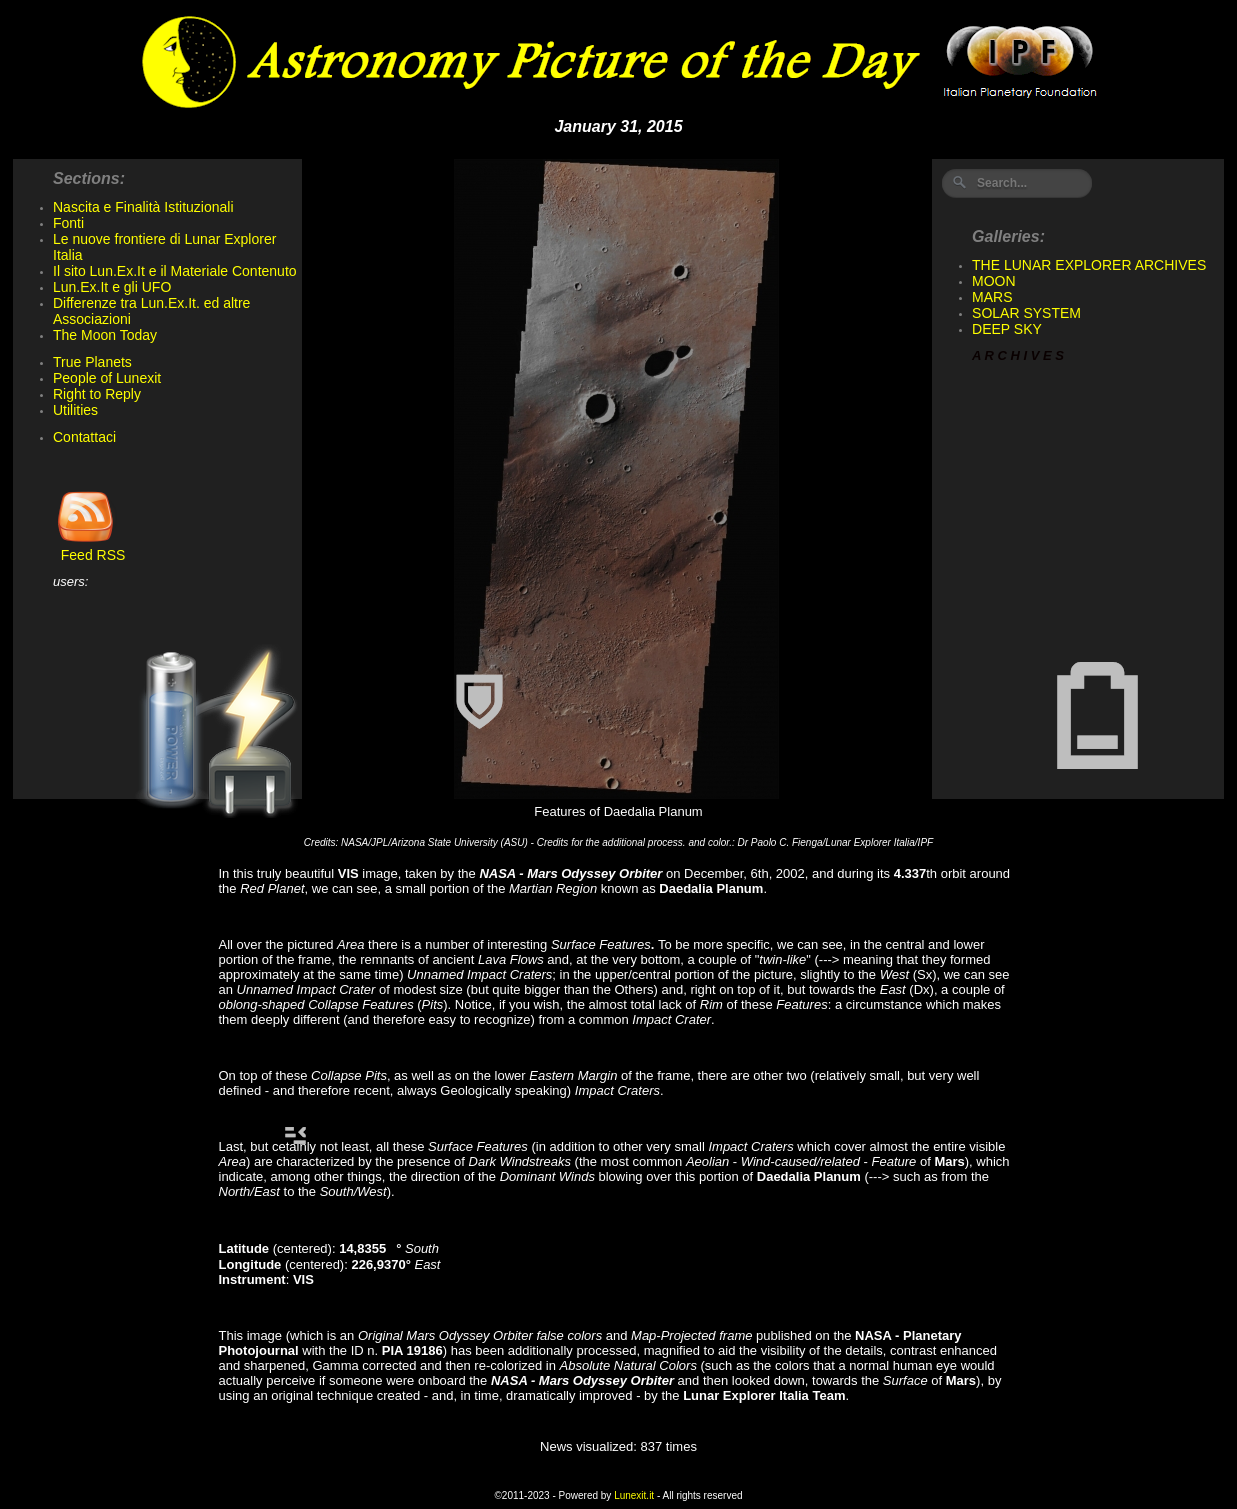  Describe the element at coordinates (479, 701) in the screenshot. I see `indicates high security status` at that location.